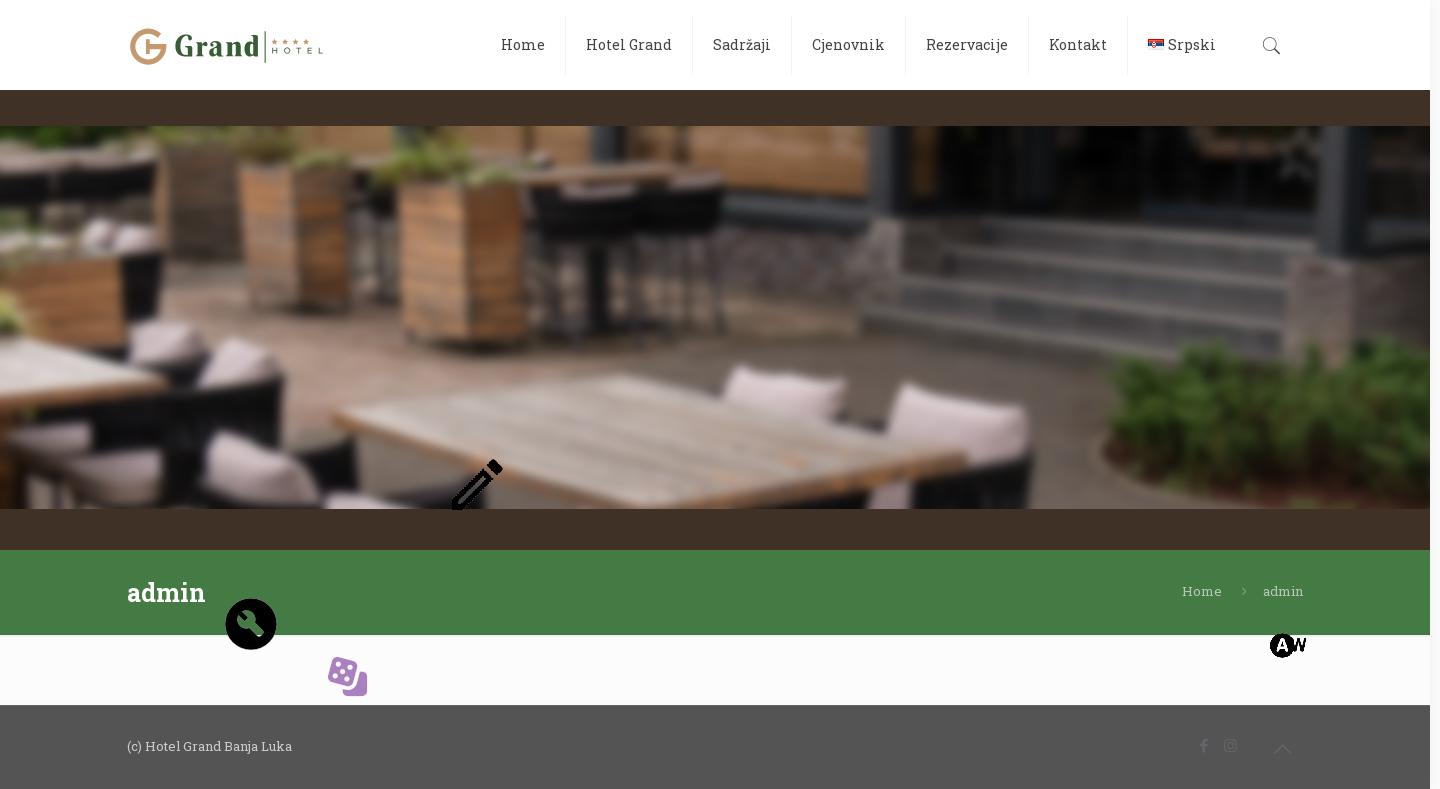 This screenshot has height=789, width=1440. I want to click on edit or compose new content, so click(477, 484).